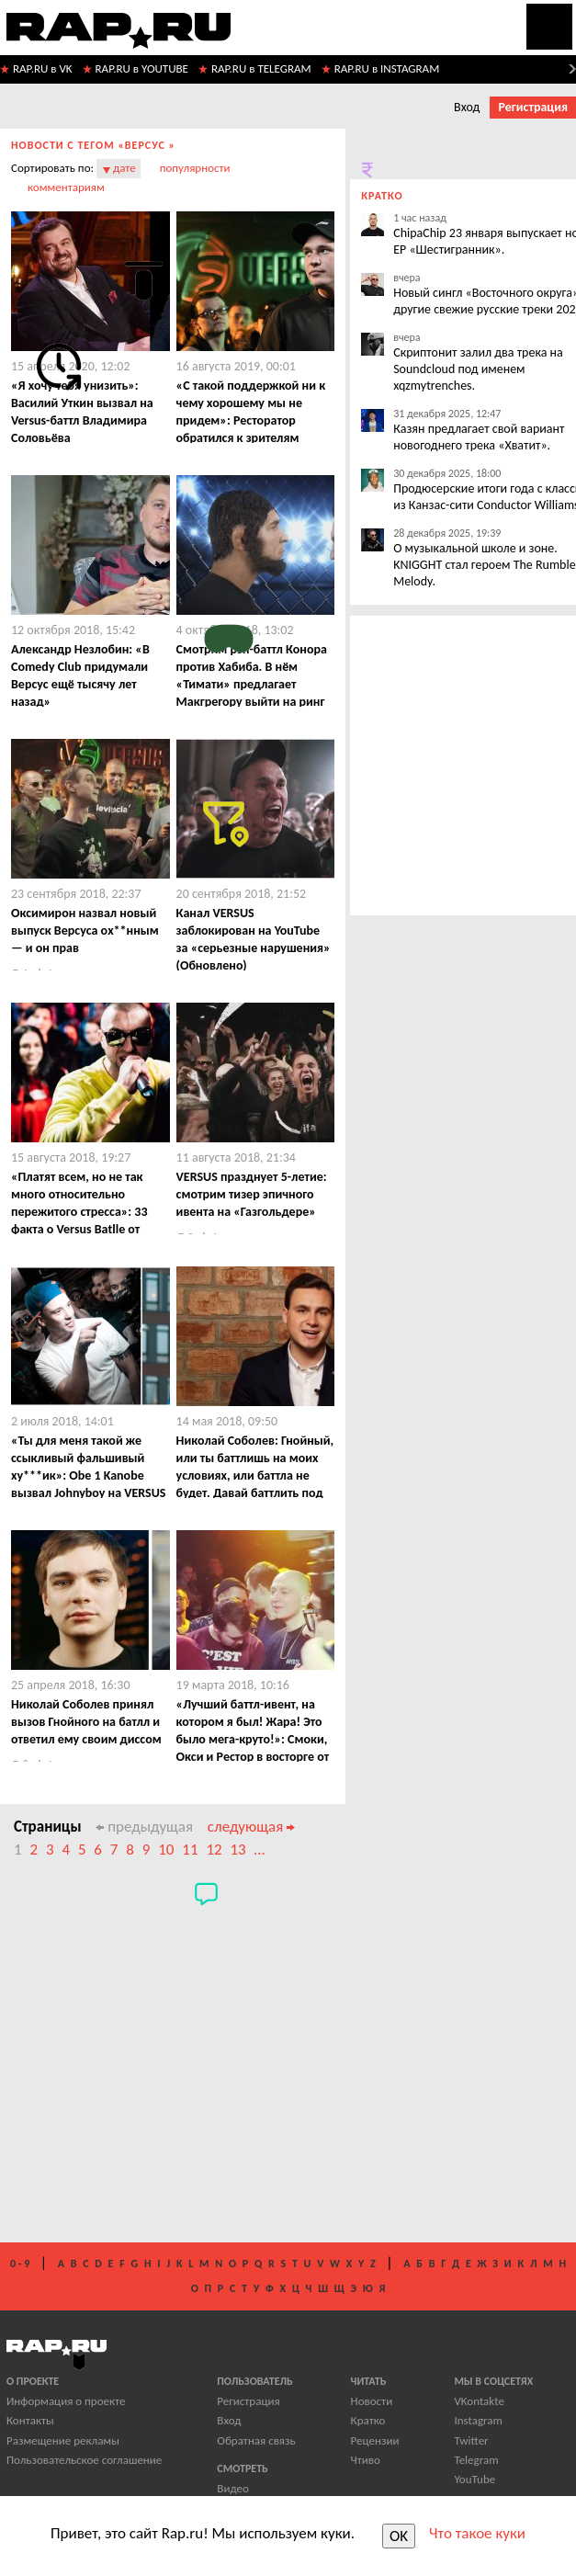 The width and height of the screenshot is (576, 2576). Describe the element at coordinates (223, 822) in the screenshot. I see `pin or save current filter settings` at that location.